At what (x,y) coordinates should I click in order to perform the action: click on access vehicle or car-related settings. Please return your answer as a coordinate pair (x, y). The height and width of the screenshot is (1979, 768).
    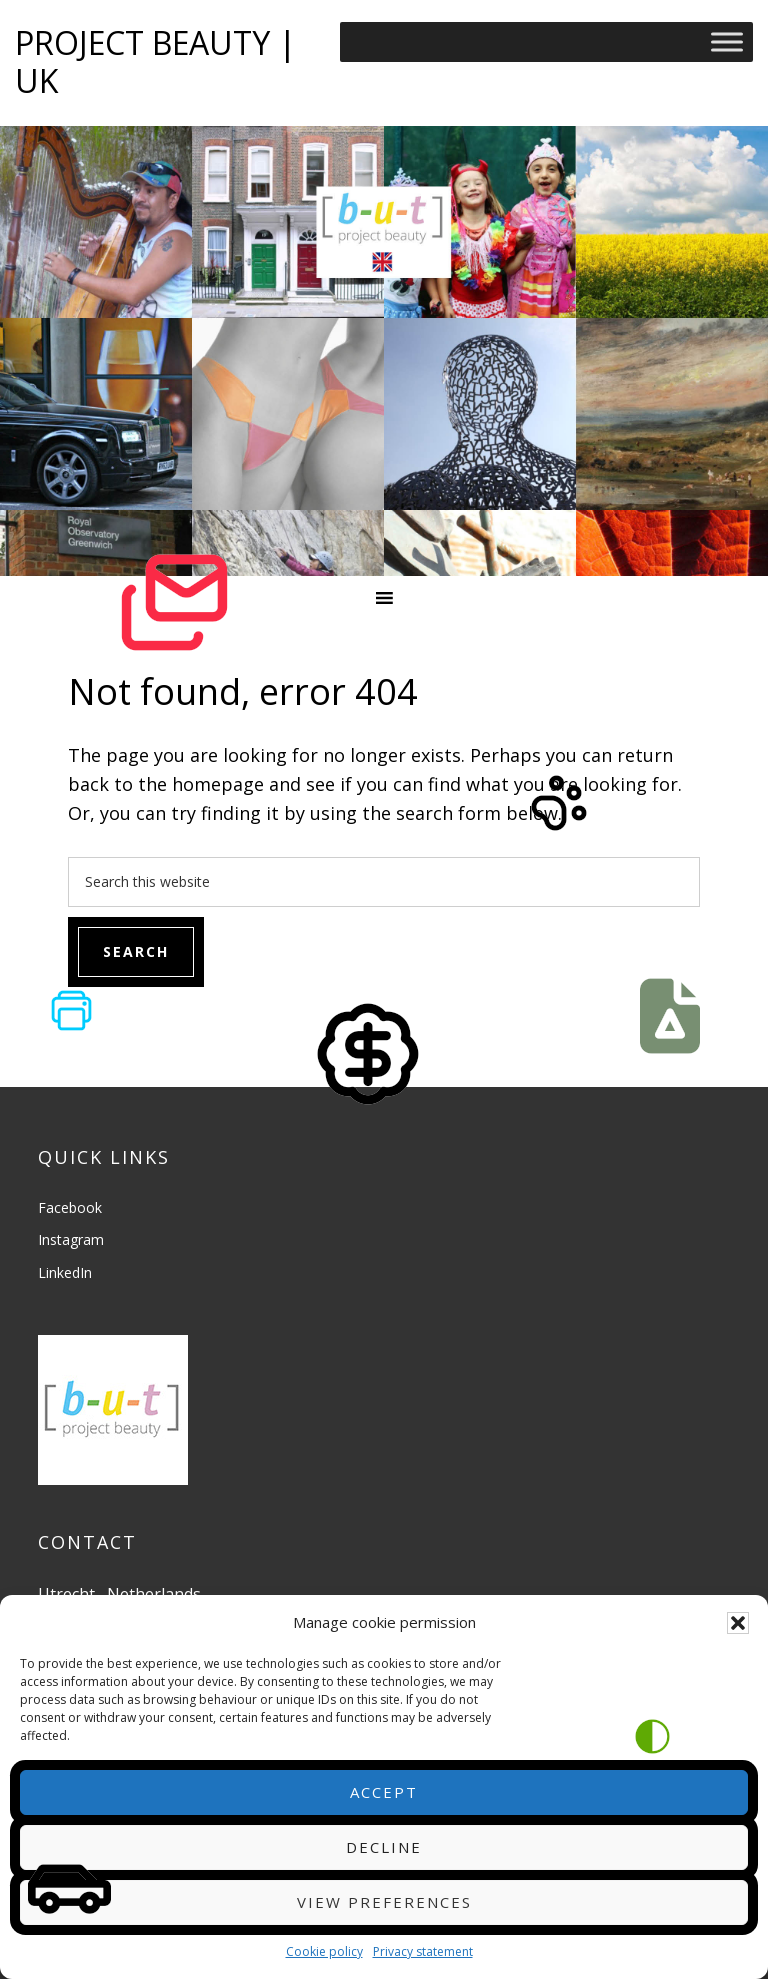
    Looking at the image, I should click on (69, 1886).